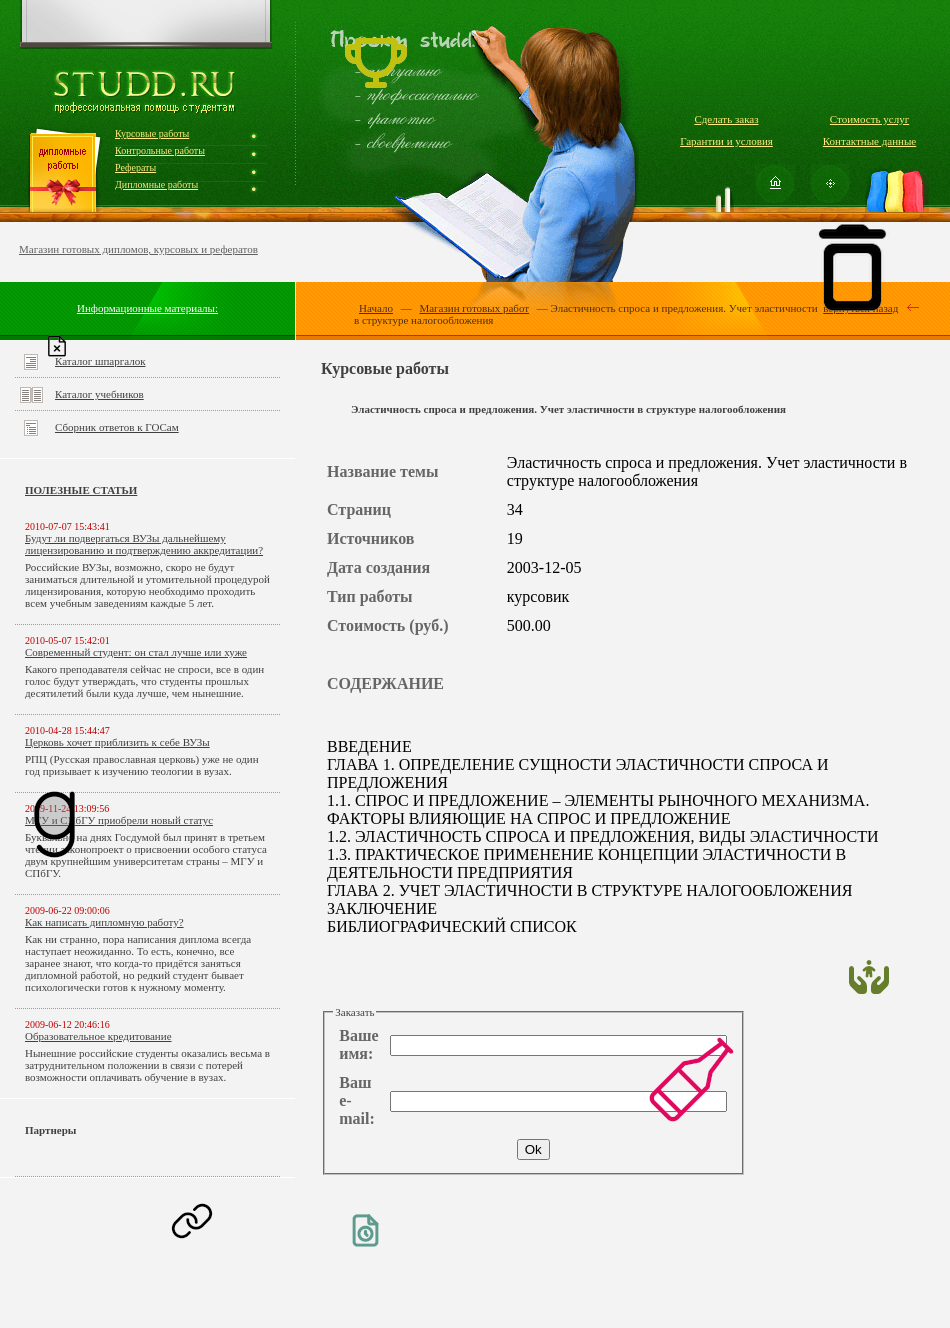  What do you see at coordinates (192, 1221) in the screenshot?
I see `copy or share a link` at bounding box center [192, 1221].